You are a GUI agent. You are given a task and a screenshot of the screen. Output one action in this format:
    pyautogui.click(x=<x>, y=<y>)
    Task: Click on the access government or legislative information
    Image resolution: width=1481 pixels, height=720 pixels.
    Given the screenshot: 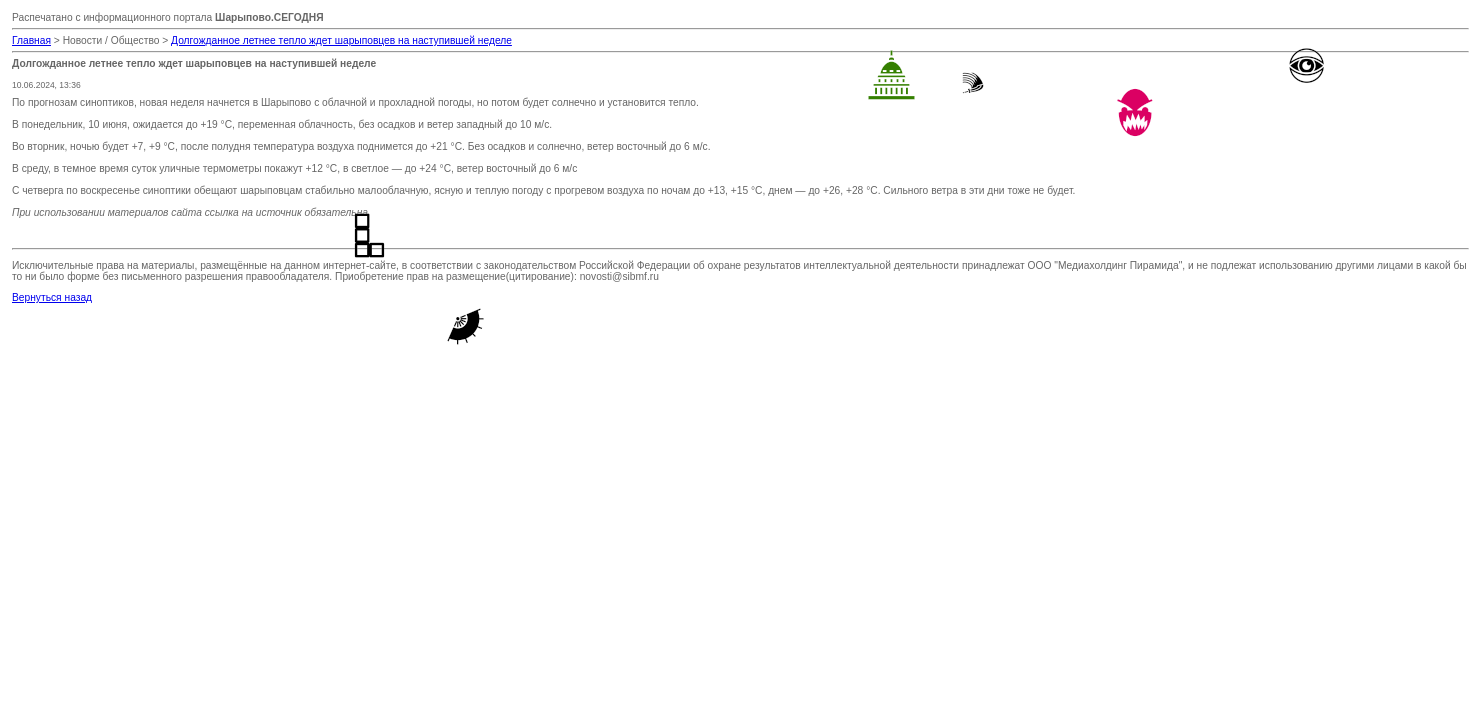 What is the action you would take?
    pyautogui.click(x=891, y=74)
    